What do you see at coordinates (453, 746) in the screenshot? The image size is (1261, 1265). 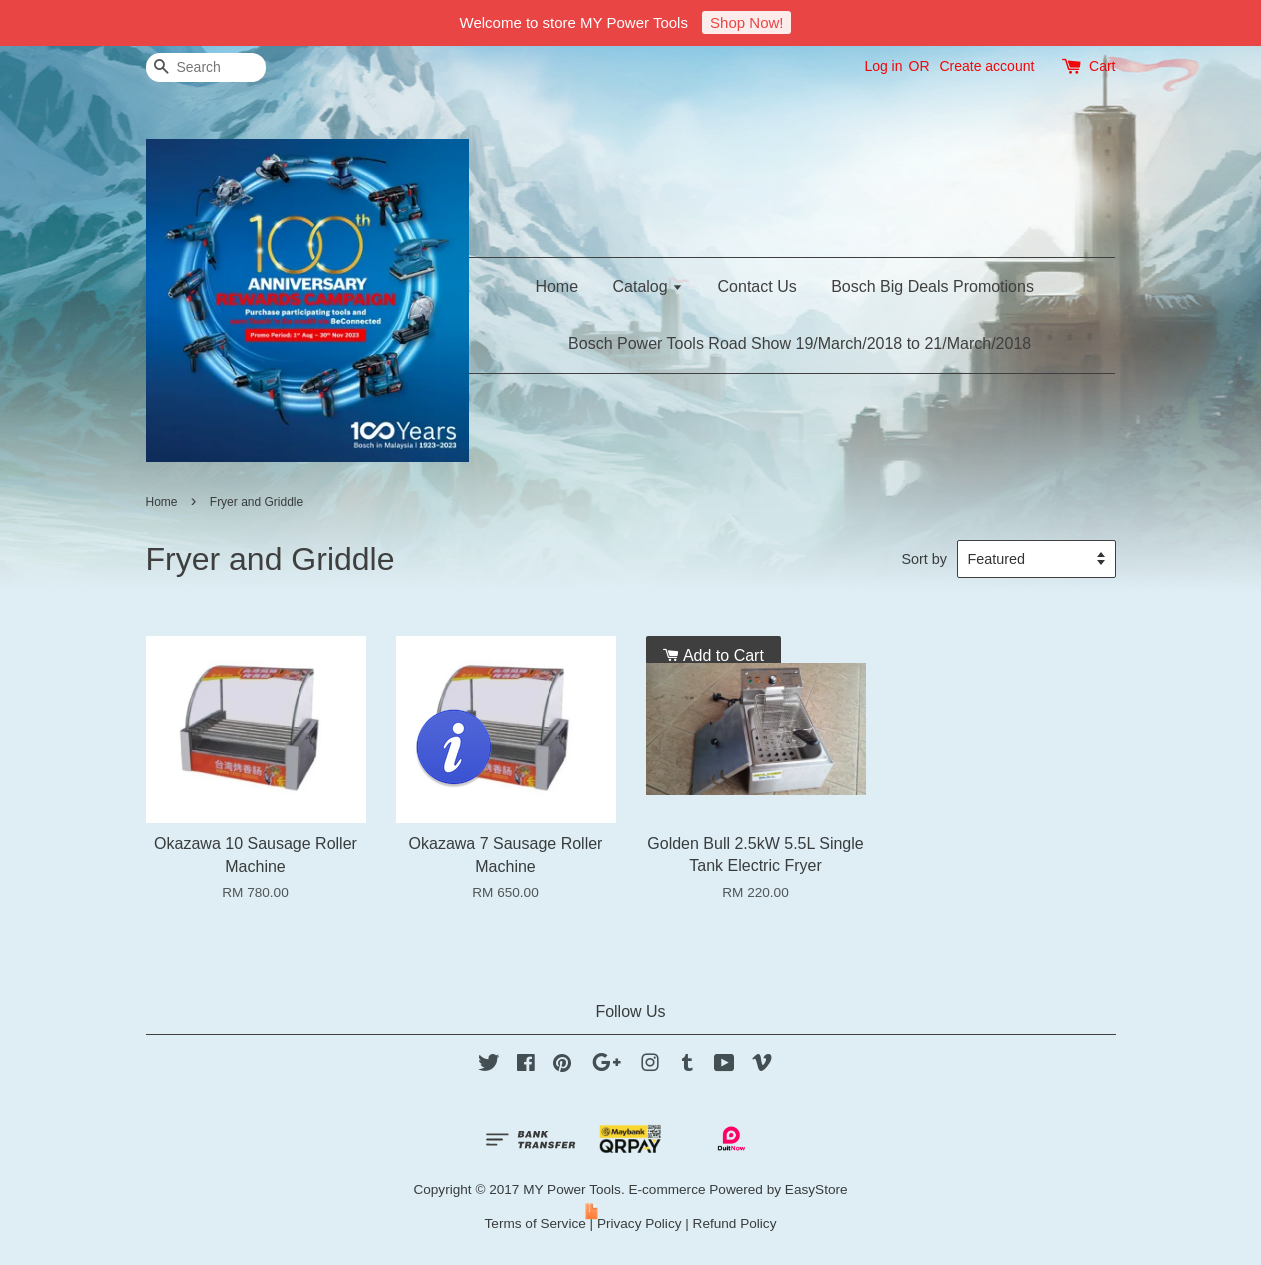 I see `view more information about this item` at bounding box center [453, 746].